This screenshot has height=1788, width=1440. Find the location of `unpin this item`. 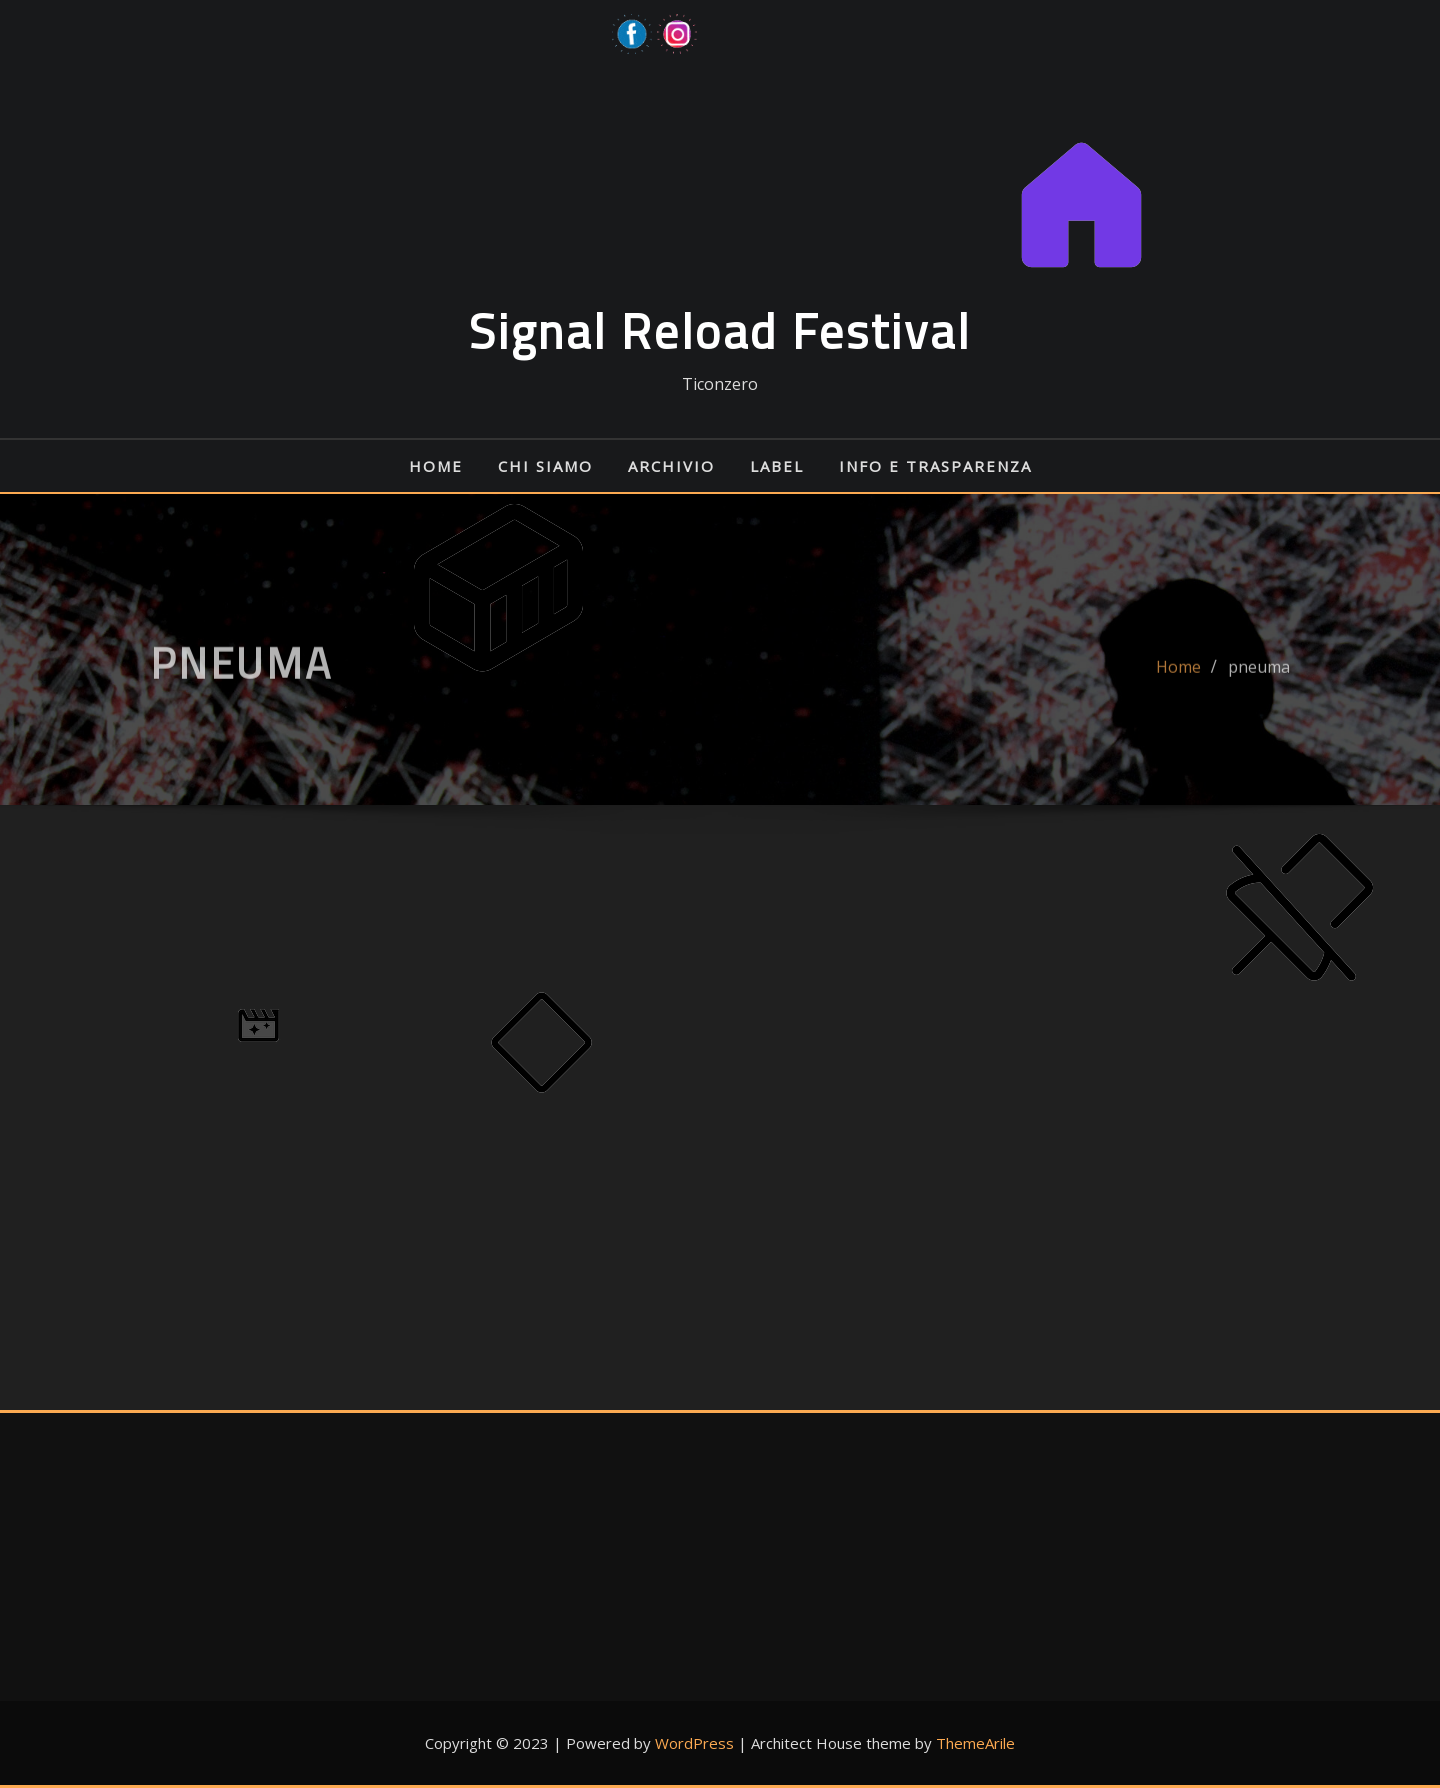

unpin this item is located at coordinates (1294, 913).